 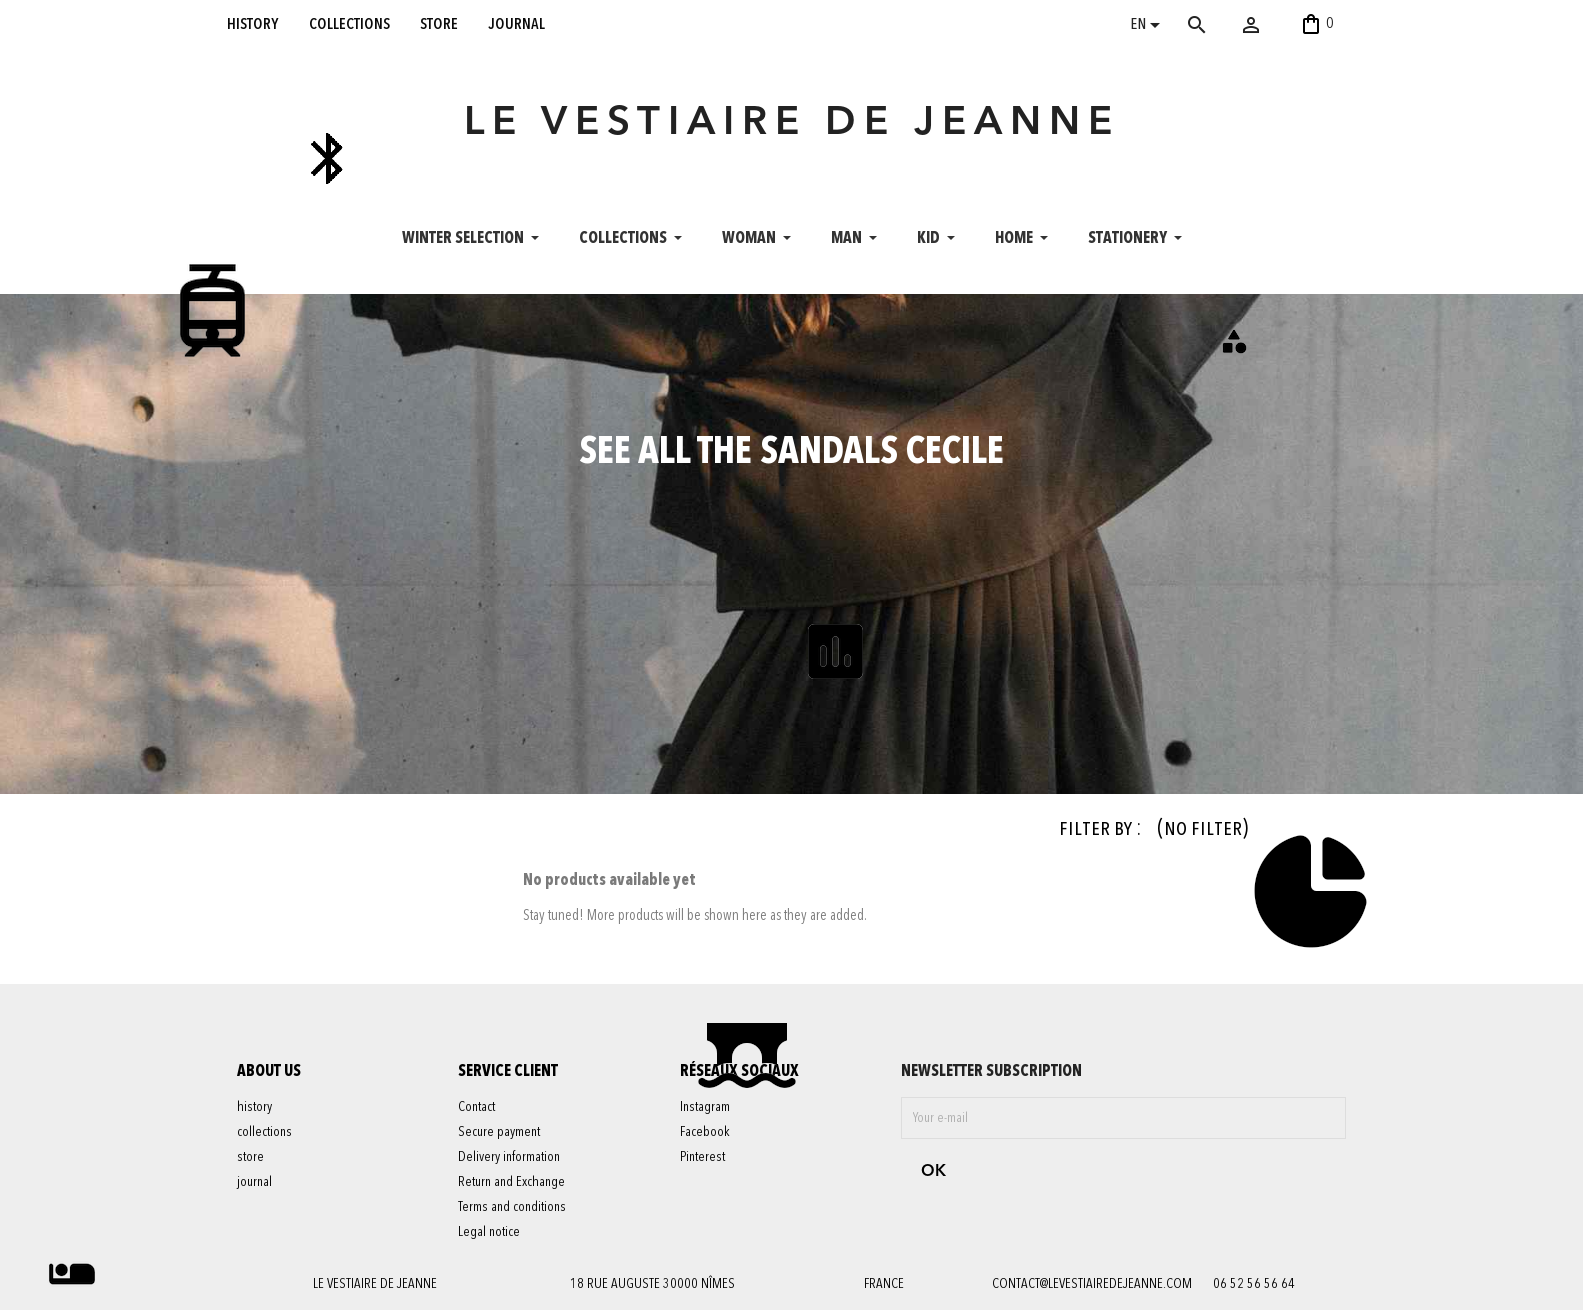 What do you see at coordinates (1311, 891) in the screenshot?
I see `view analytics or statistics` at bounding box center [1311, 891].